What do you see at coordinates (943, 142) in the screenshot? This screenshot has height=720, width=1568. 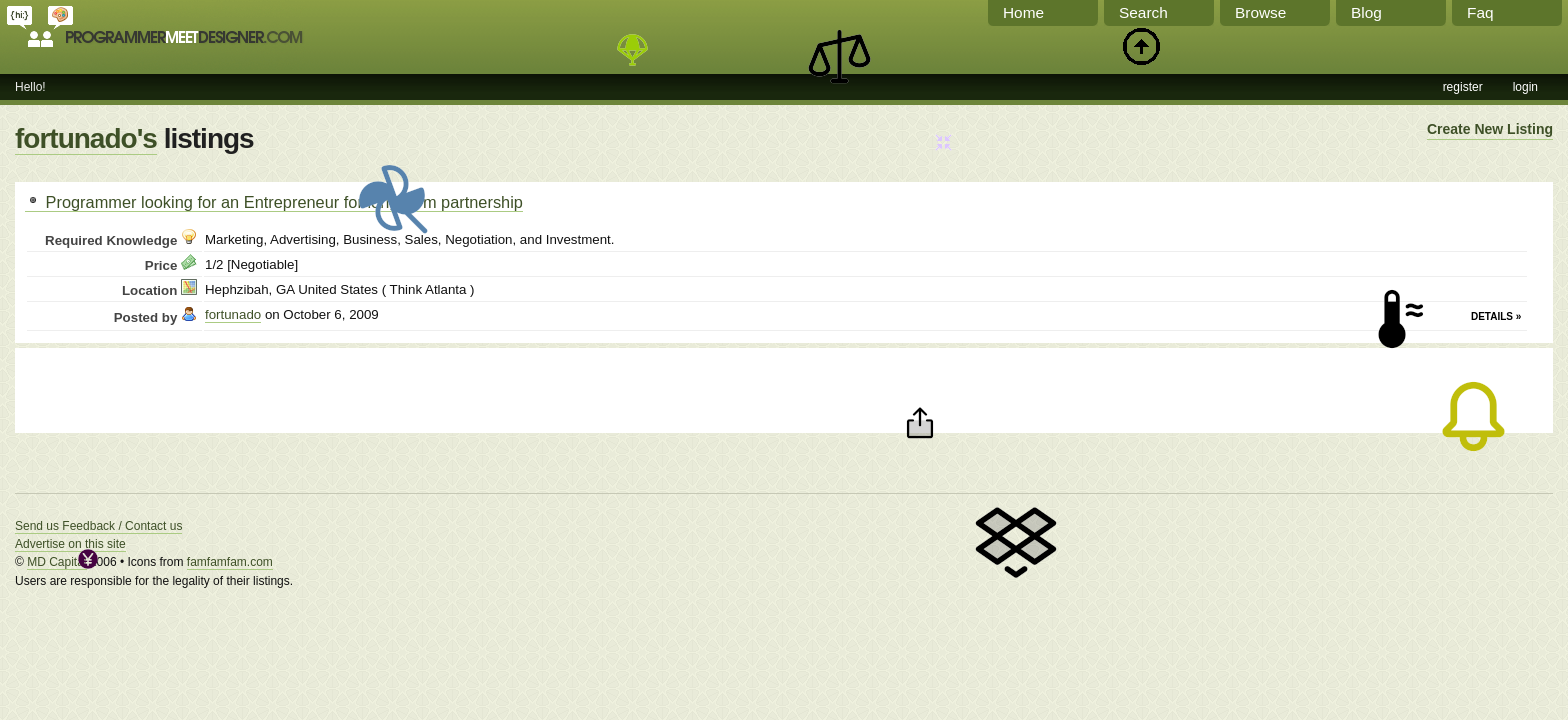 I see `exit fullscreen mode` at bounding box center [943, 142].